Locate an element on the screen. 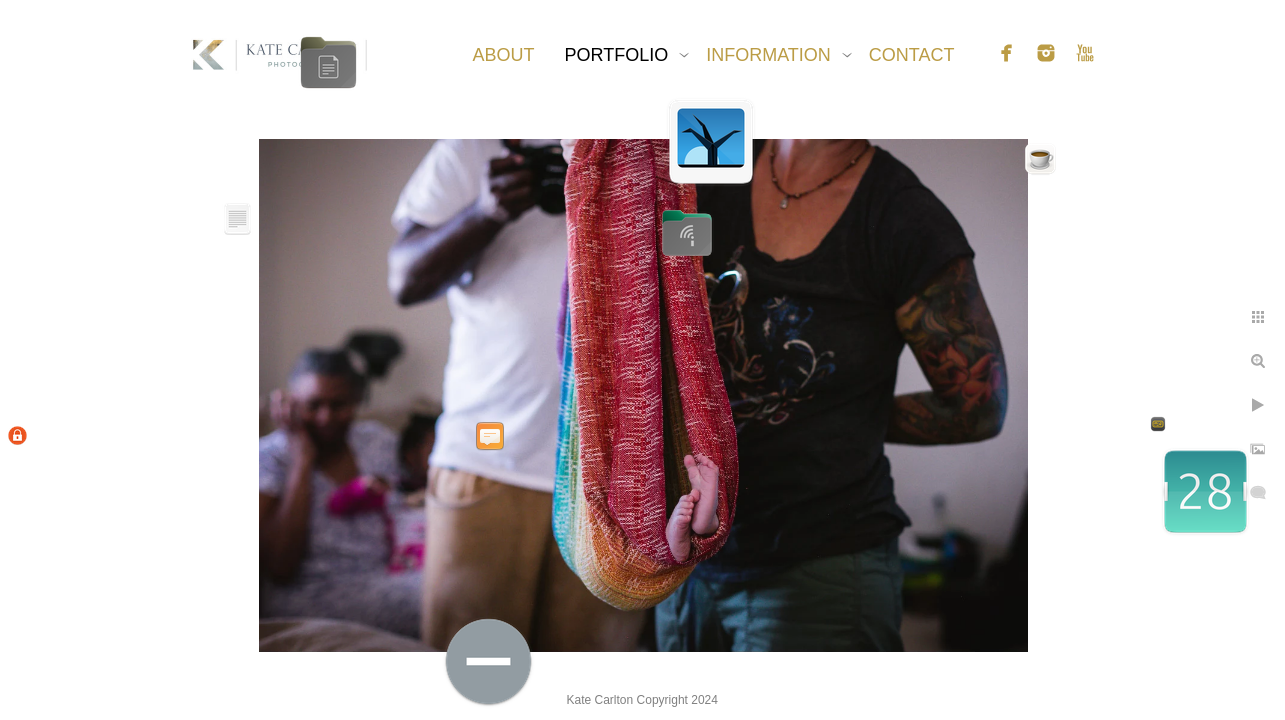 This screenshot has width=1285, height=720. open monkeytype typing test app is located at coordinates (1158, 424).